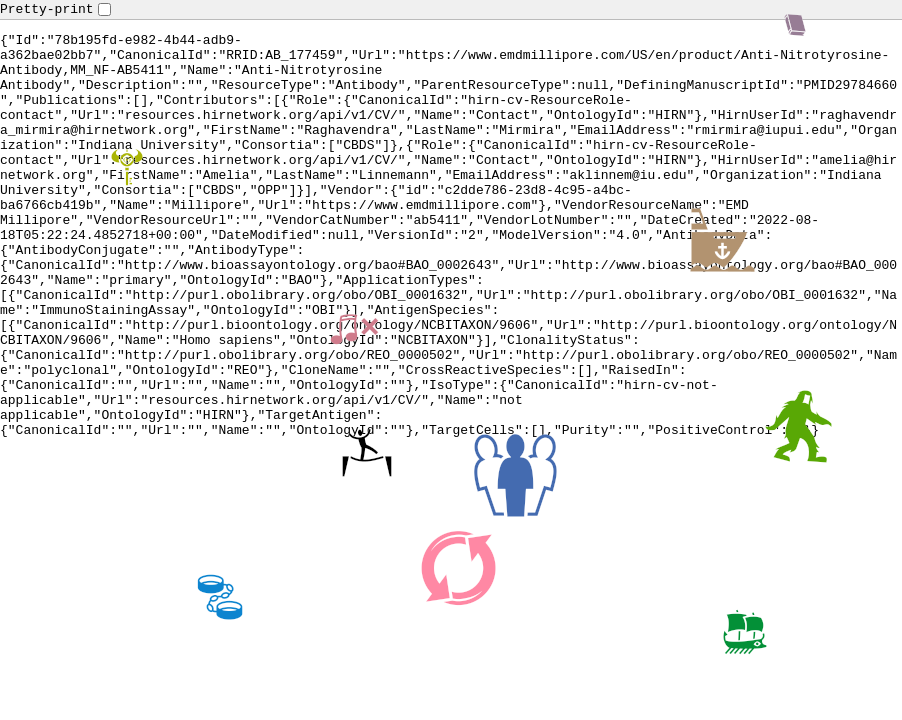  I want to click on switch to multiplayer or team mode, so click(515, 475).